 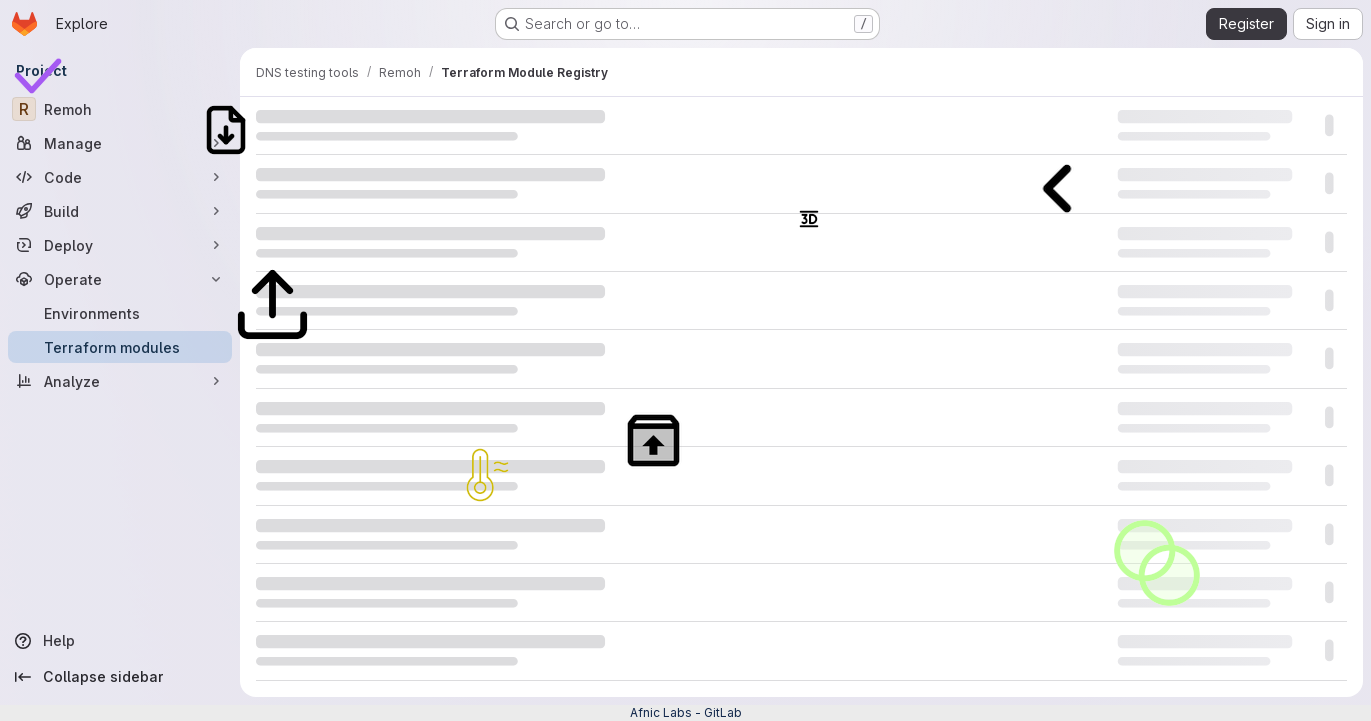 What do you see at coordinates (482, 475) in the screenshot?
I see `indicates high temperature or heat warning` at bounding box center [482, 475].